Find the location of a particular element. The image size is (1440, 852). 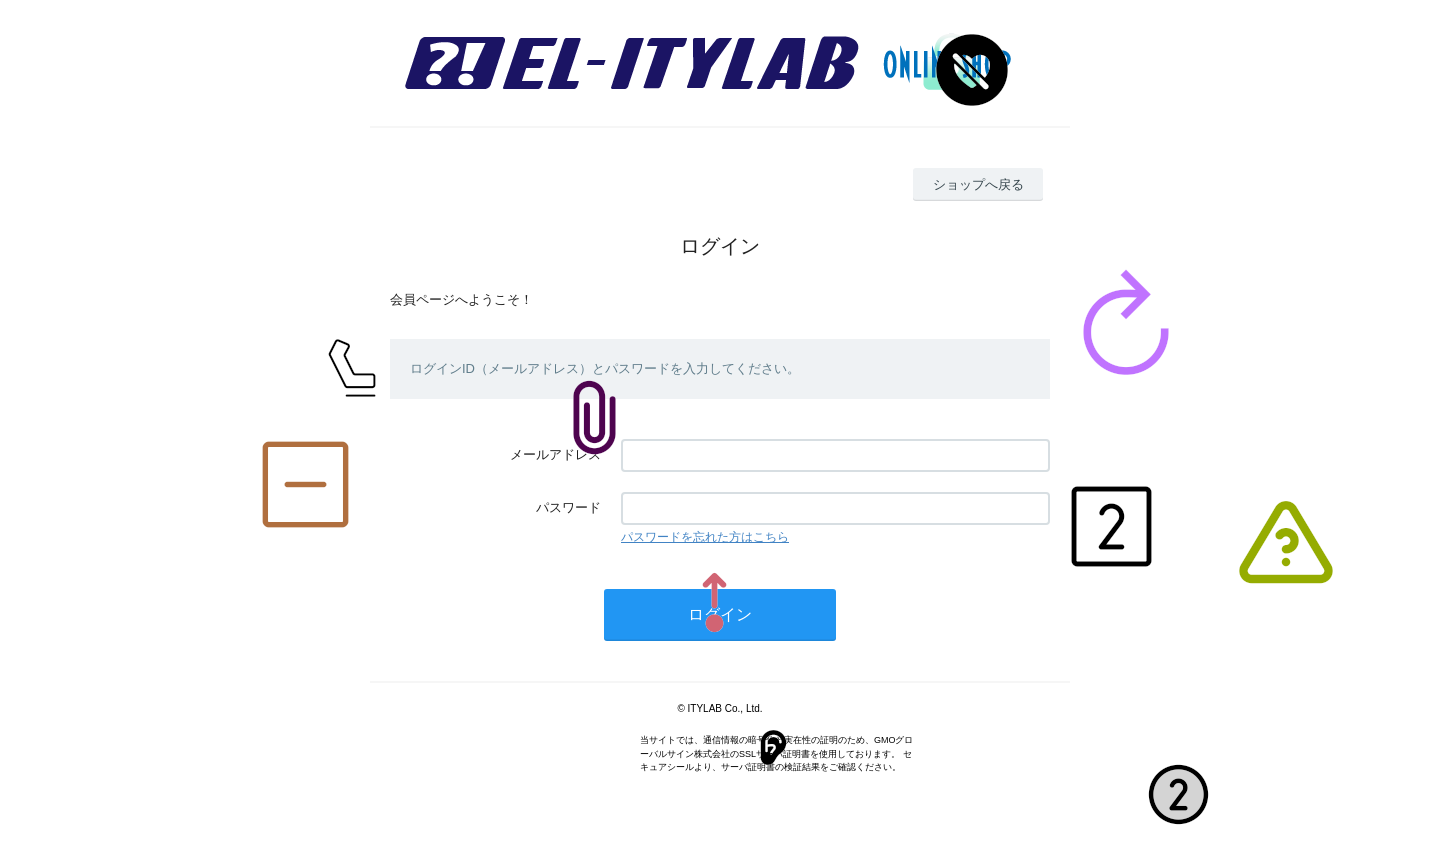

attach a file to your message is located at coordinates (594, 417).